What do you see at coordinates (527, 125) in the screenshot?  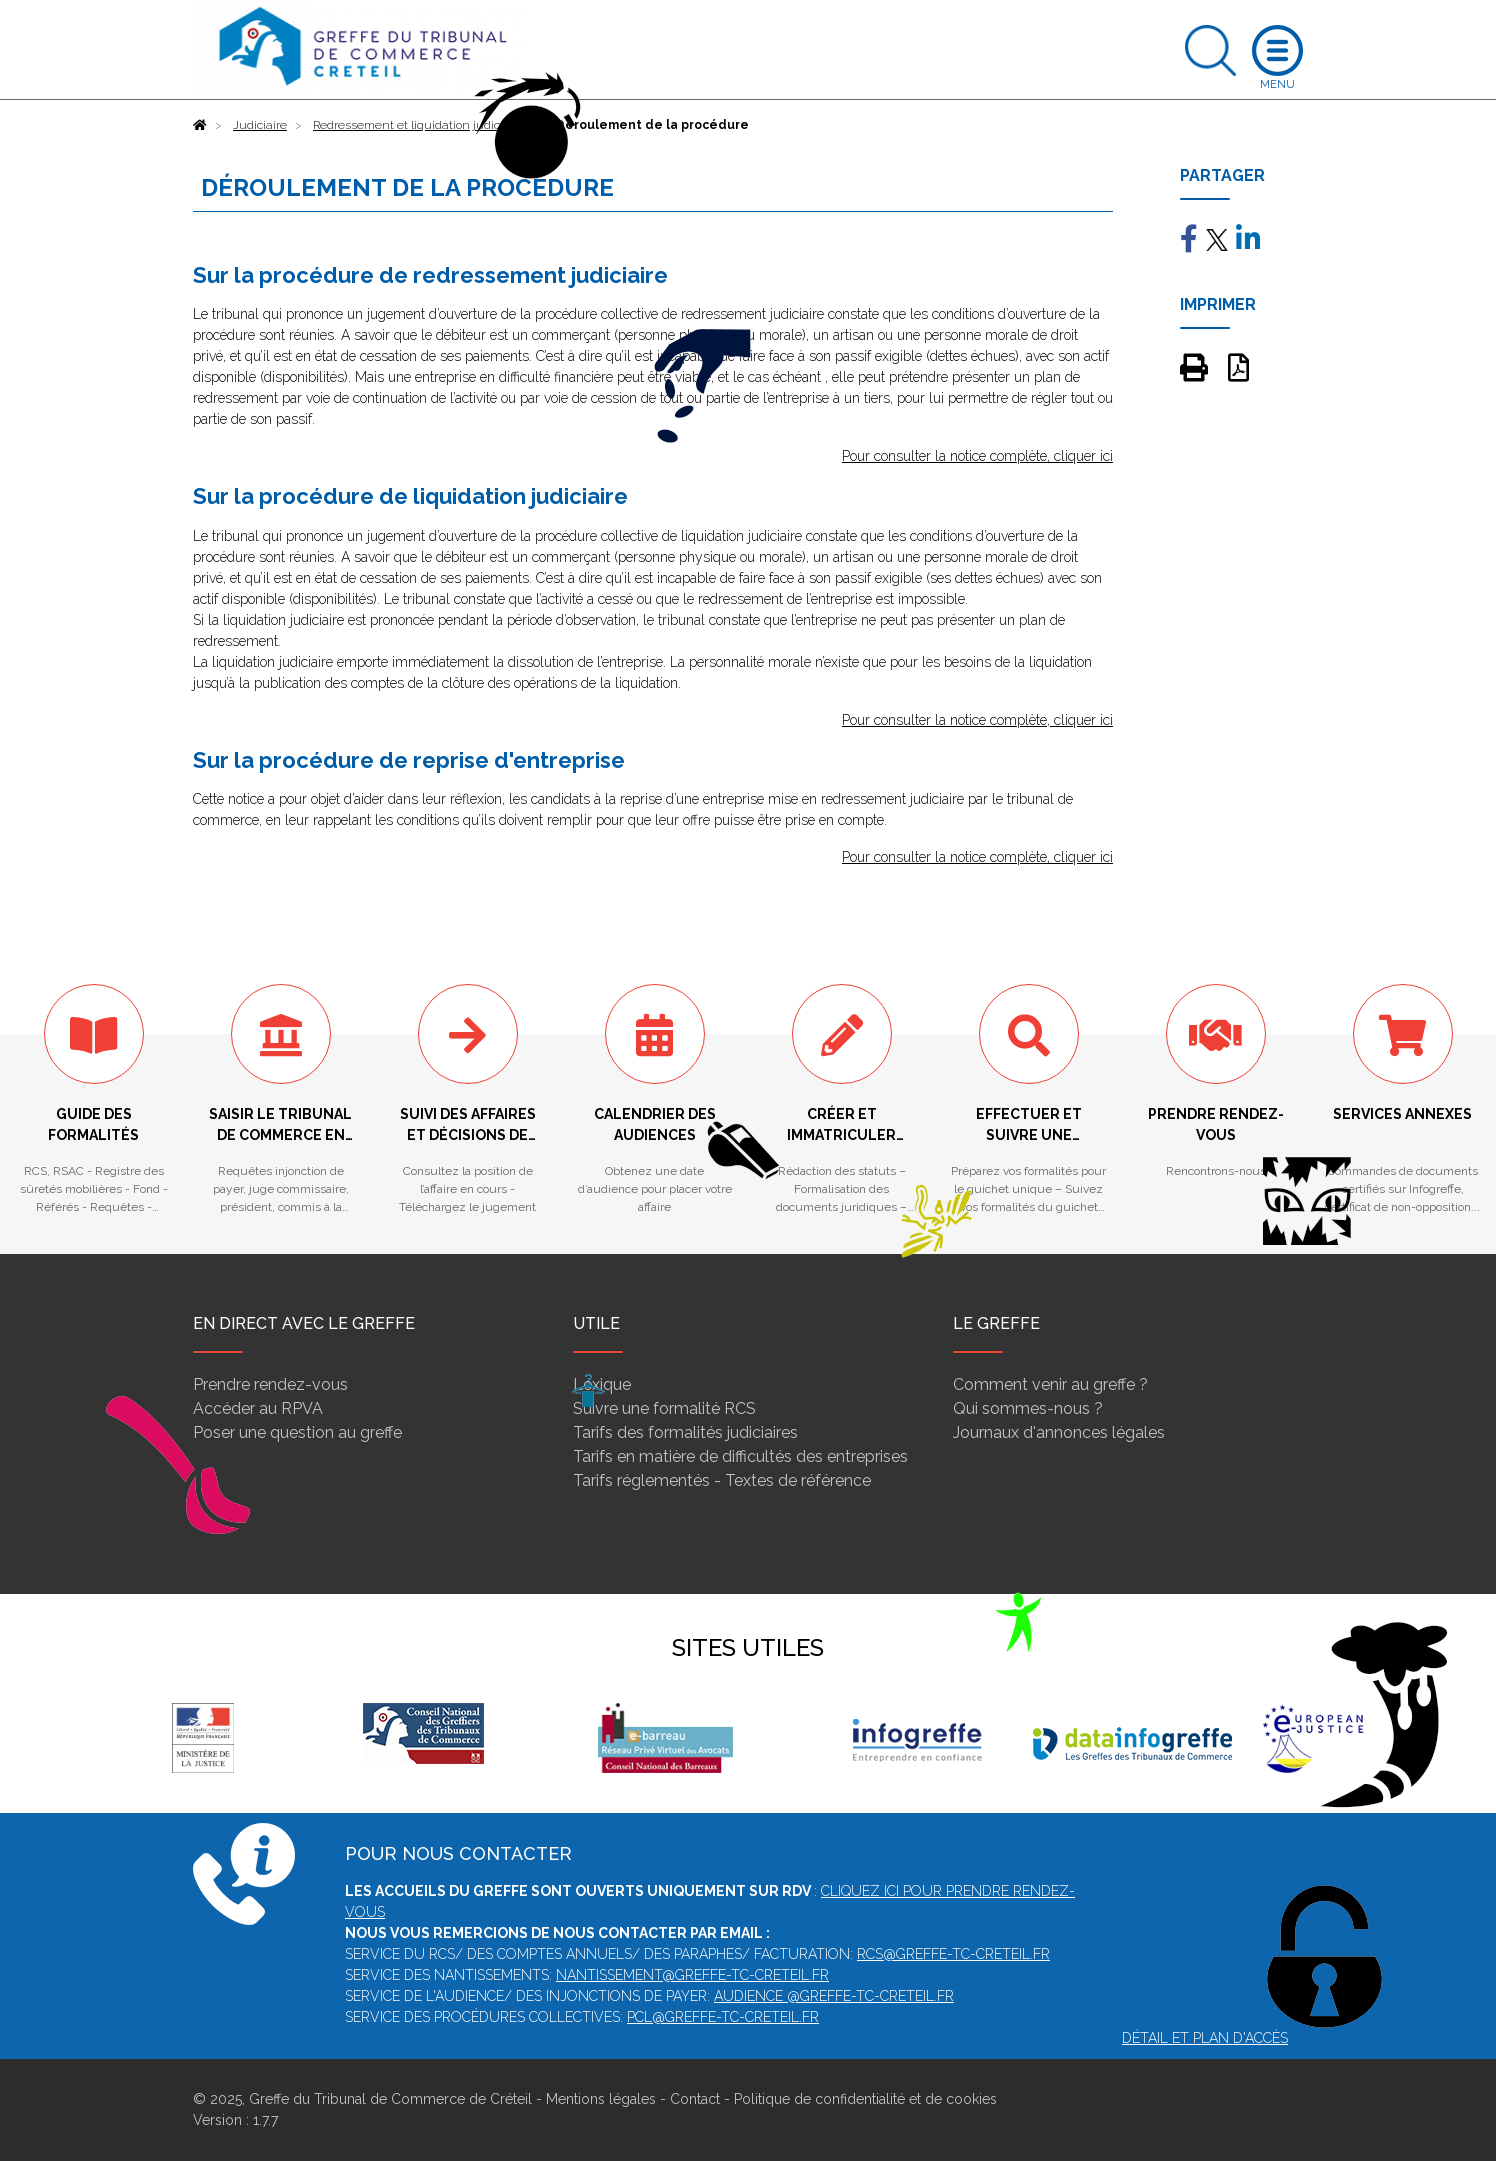 I see `activate a bomb or explosive item in-game` at bounding box center [527, 125].